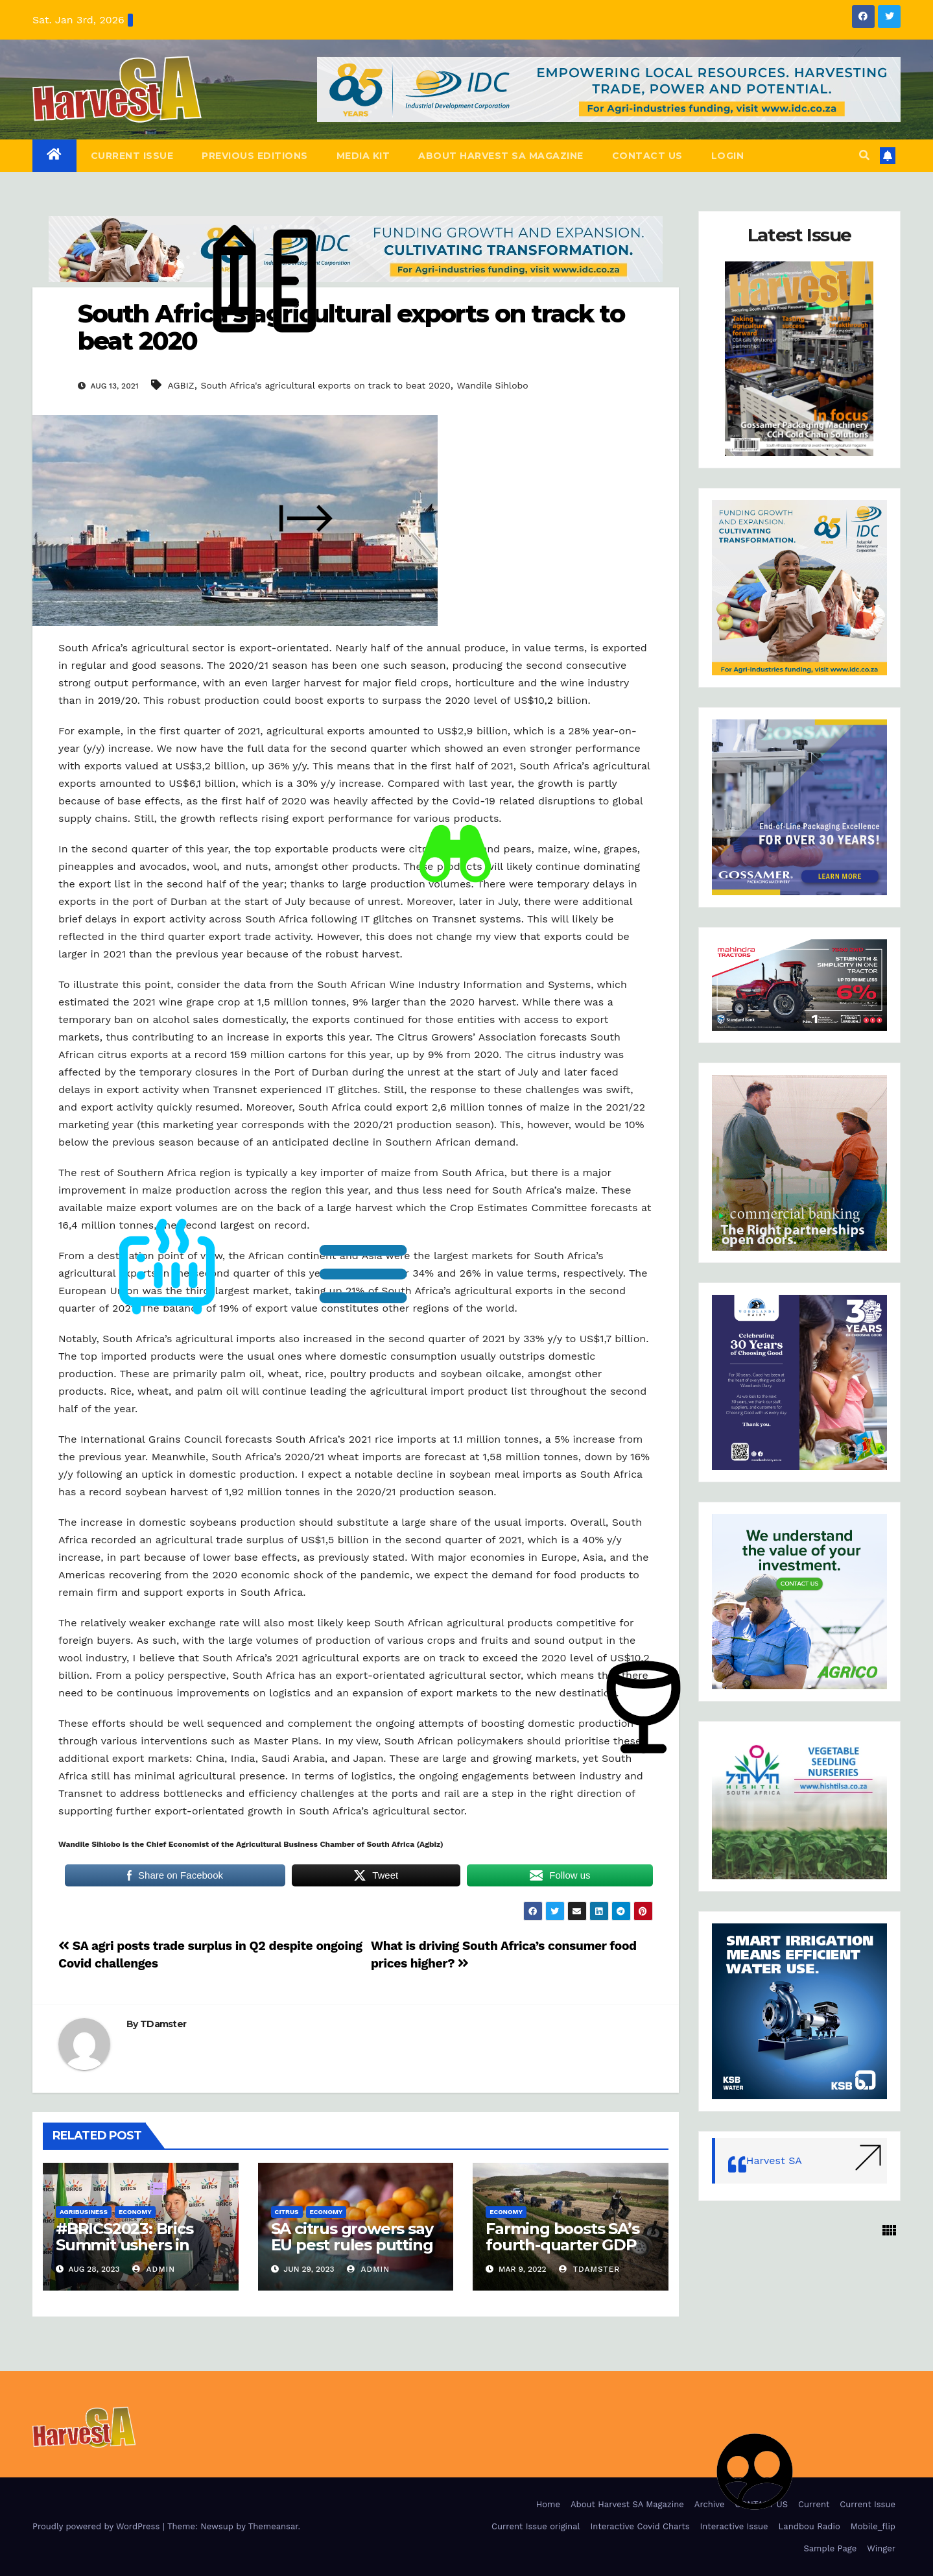  Describe the element at coordinates (455, 854) in the screenshot. I see `search or explore content` at that location.